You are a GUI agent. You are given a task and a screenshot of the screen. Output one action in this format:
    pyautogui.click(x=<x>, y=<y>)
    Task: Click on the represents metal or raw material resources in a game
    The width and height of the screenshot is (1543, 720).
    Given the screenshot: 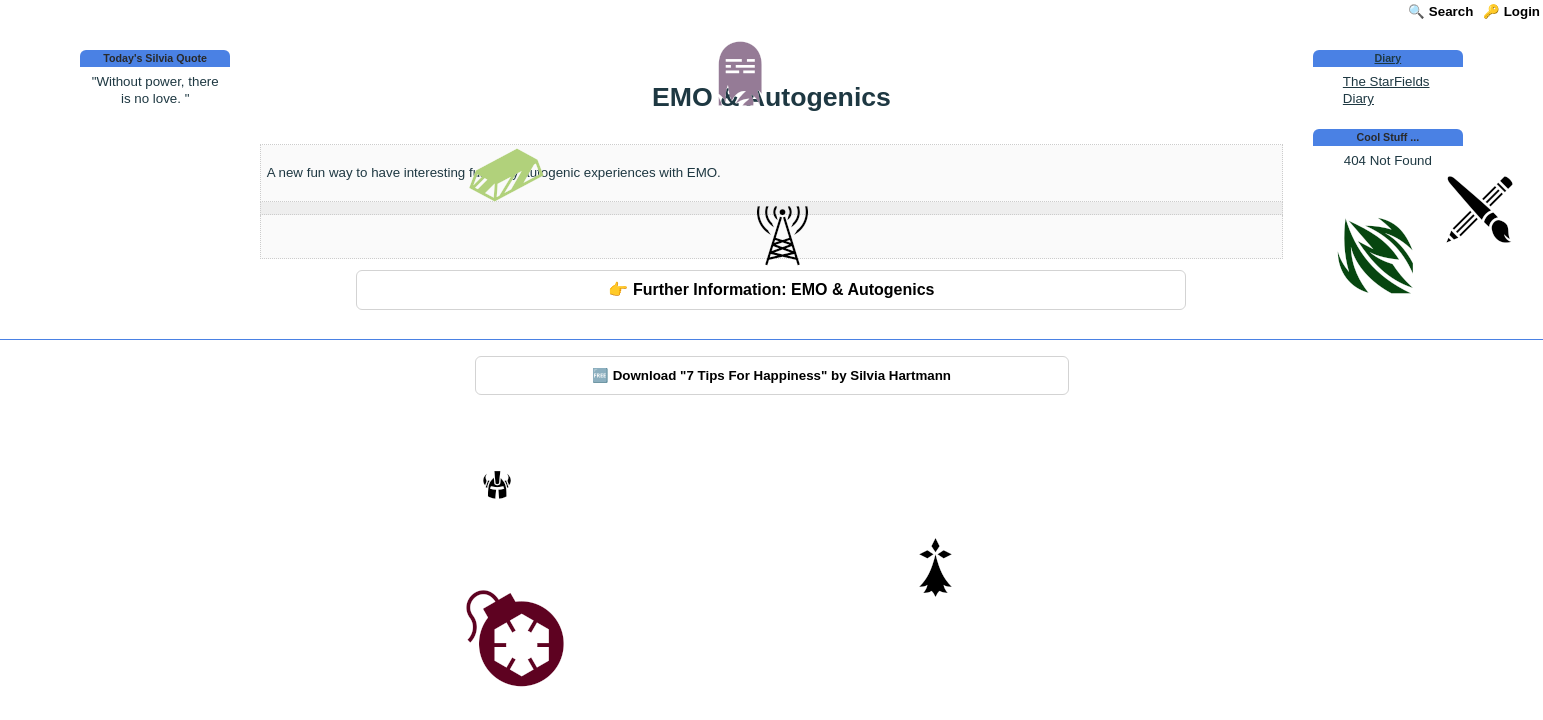 What is the action you would take?
    pyautogui.click(x=506, y=175)
    